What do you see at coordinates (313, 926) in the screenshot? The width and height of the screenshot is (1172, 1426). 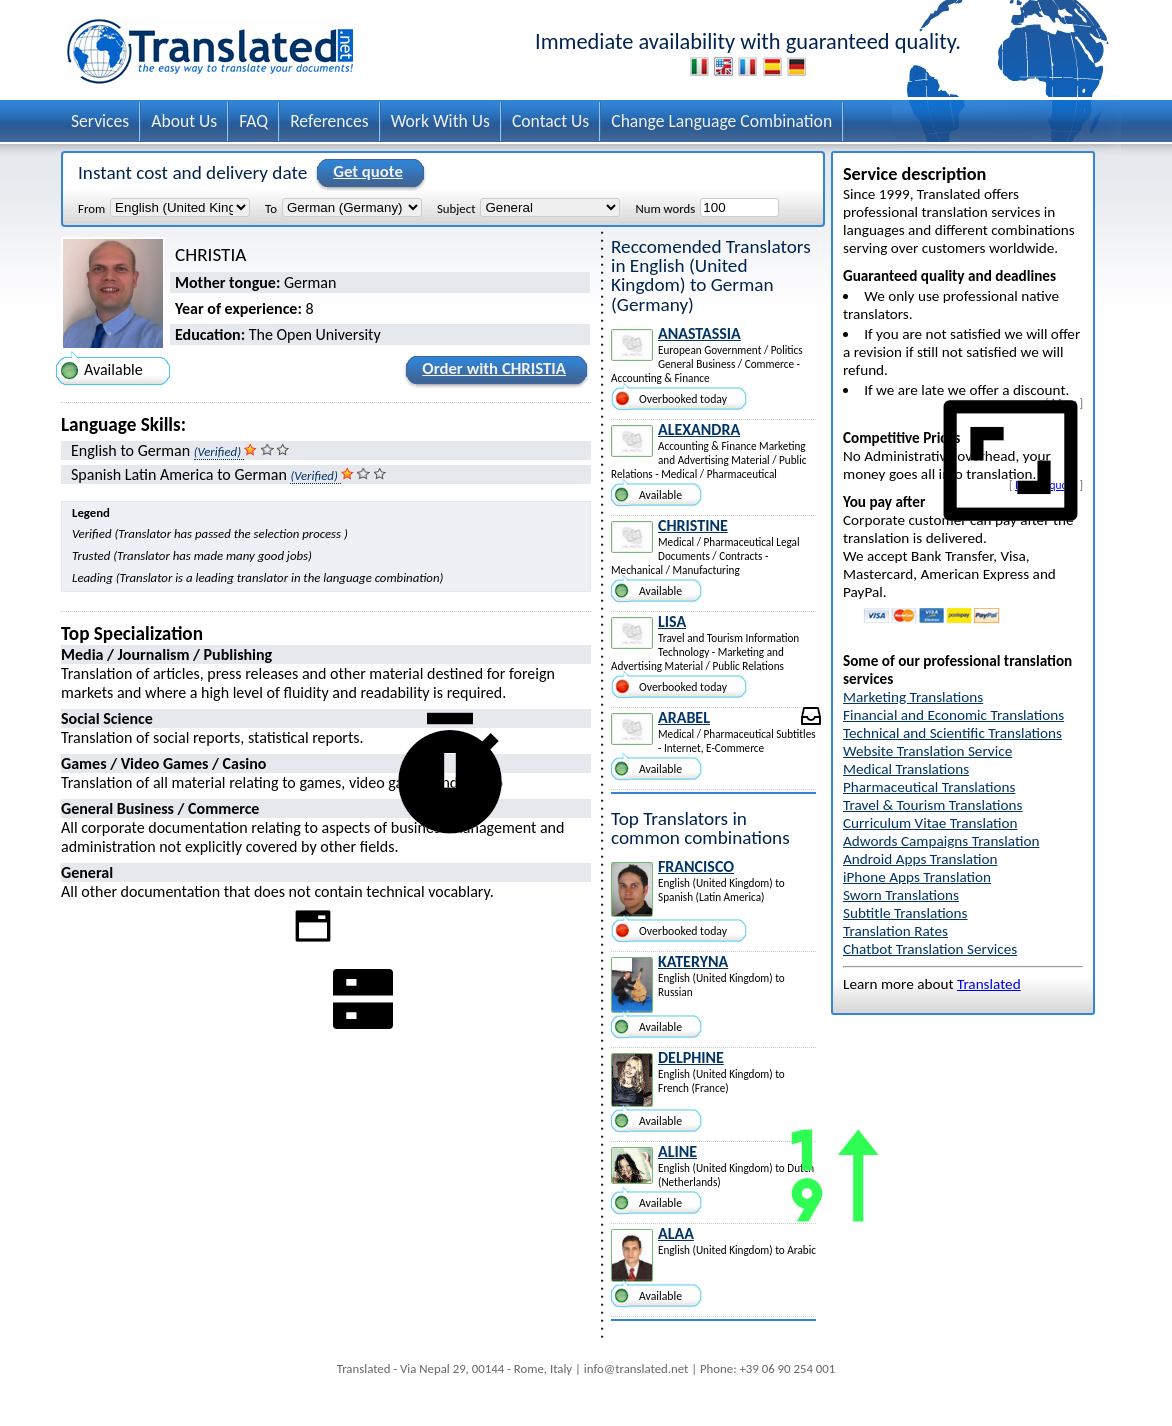 I see `open a new browser window` at bounding box center [313, 926].